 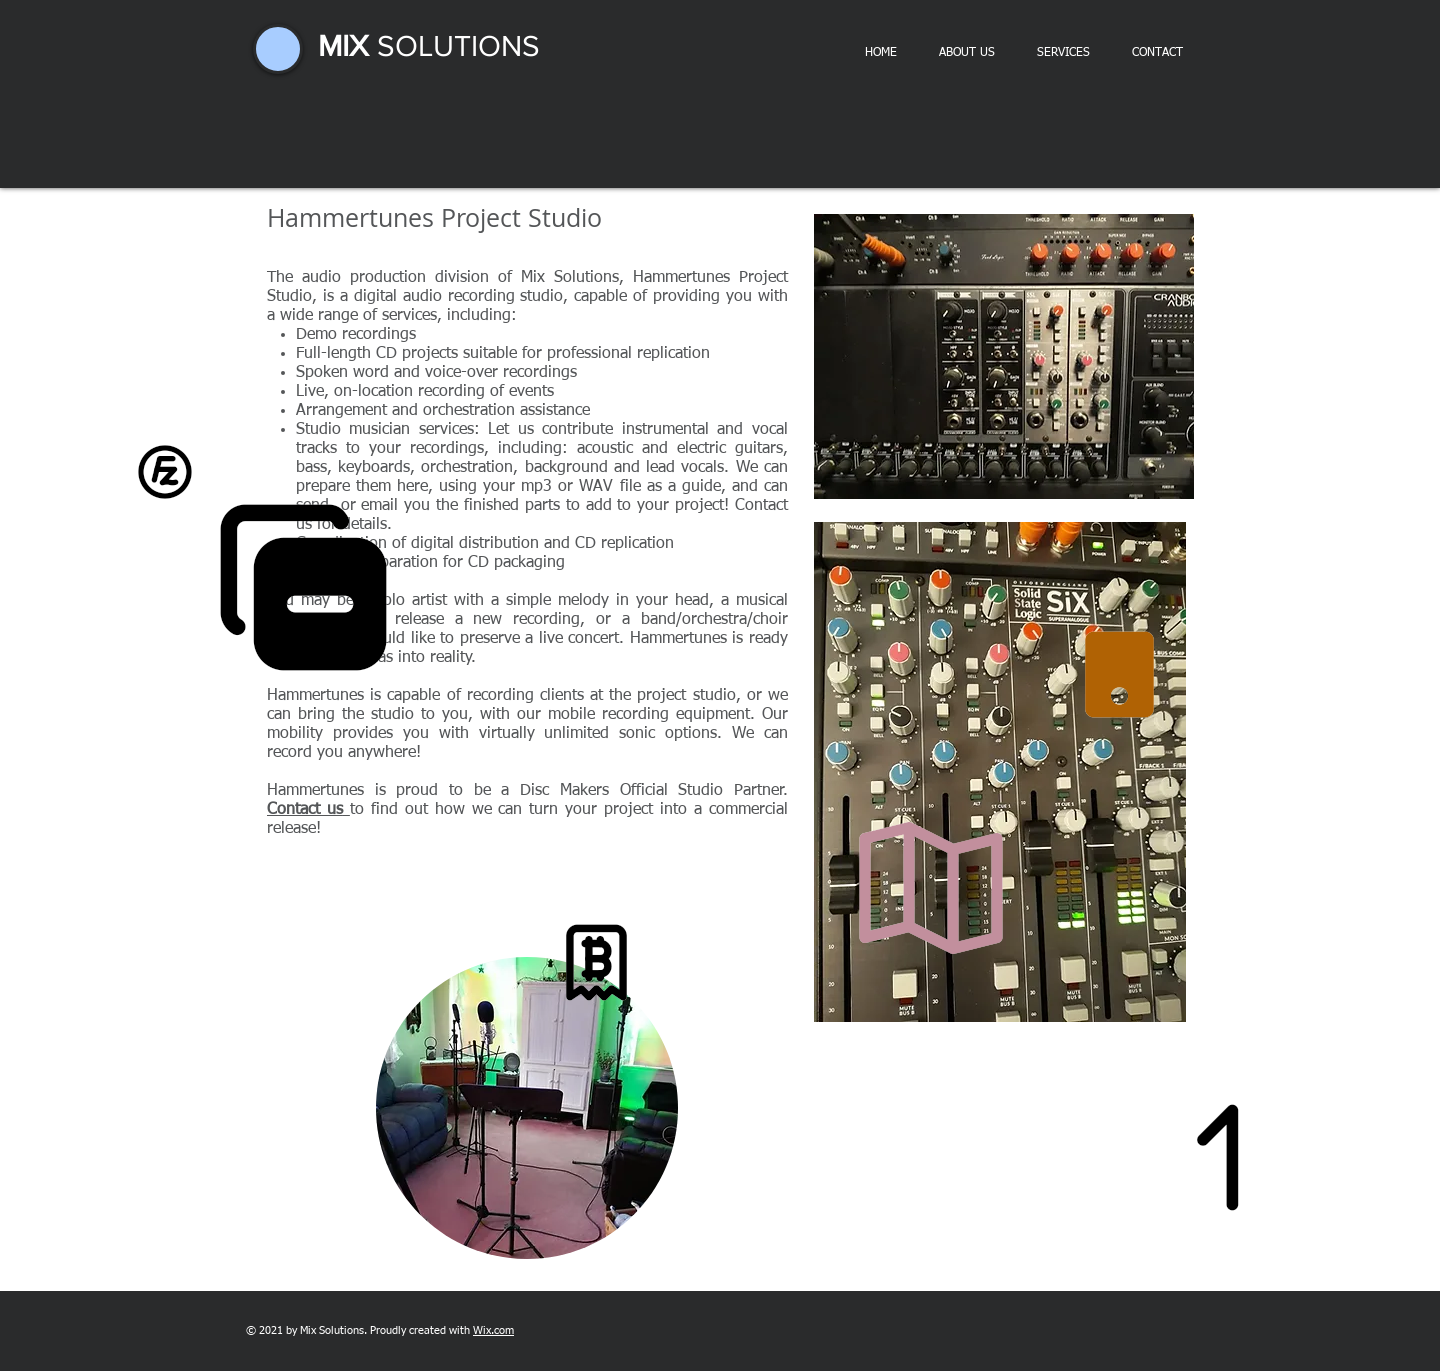 I want to click on remove an item from clipboard, so click(x=303, y=587).